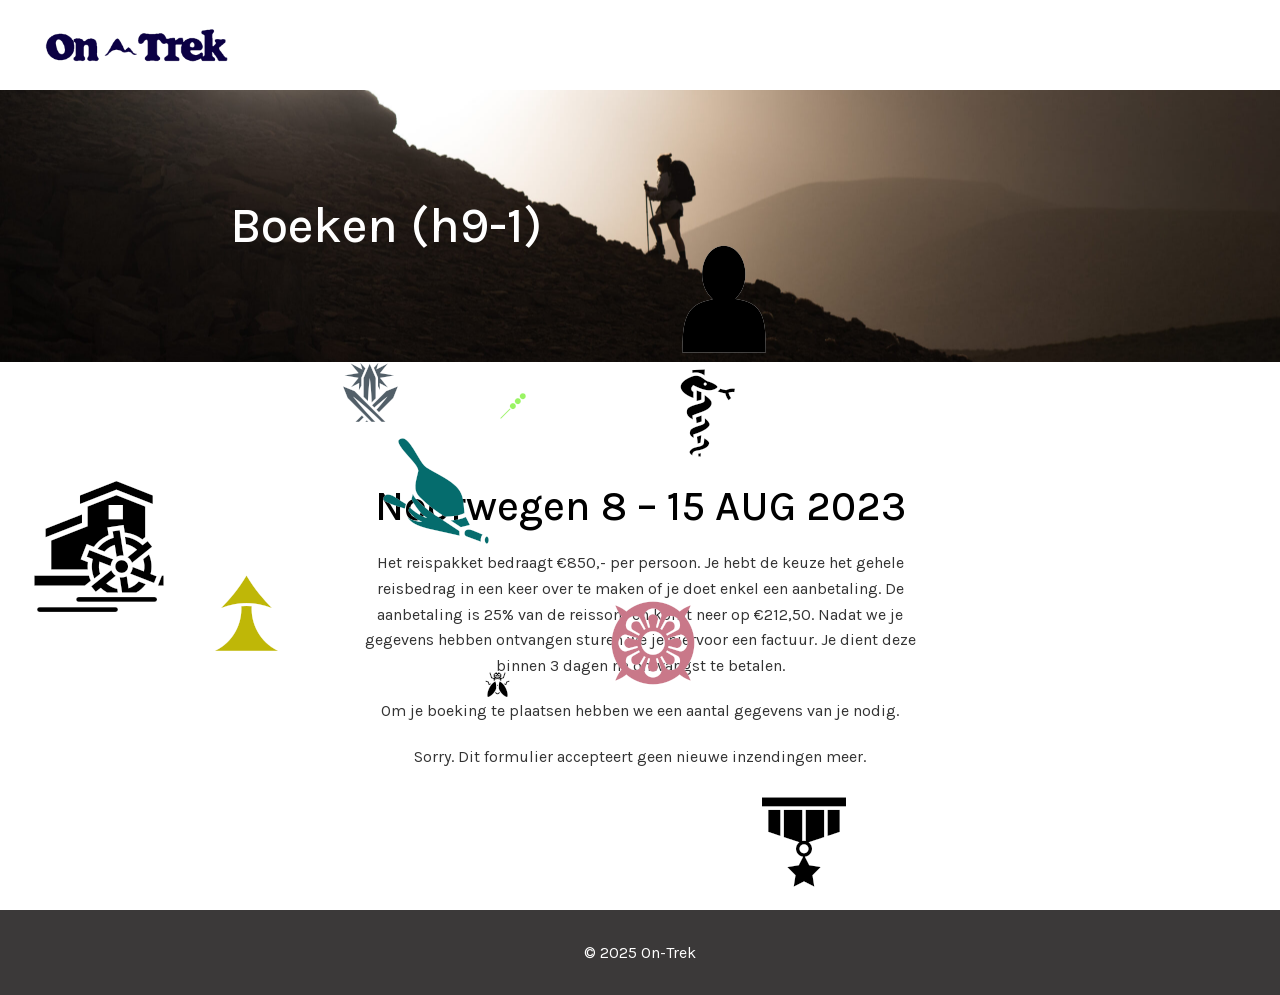 Image resolution: width=1280 pixels, height=995 pixels. I want to click on activate team unity or group attack ability, so click(370, 392).